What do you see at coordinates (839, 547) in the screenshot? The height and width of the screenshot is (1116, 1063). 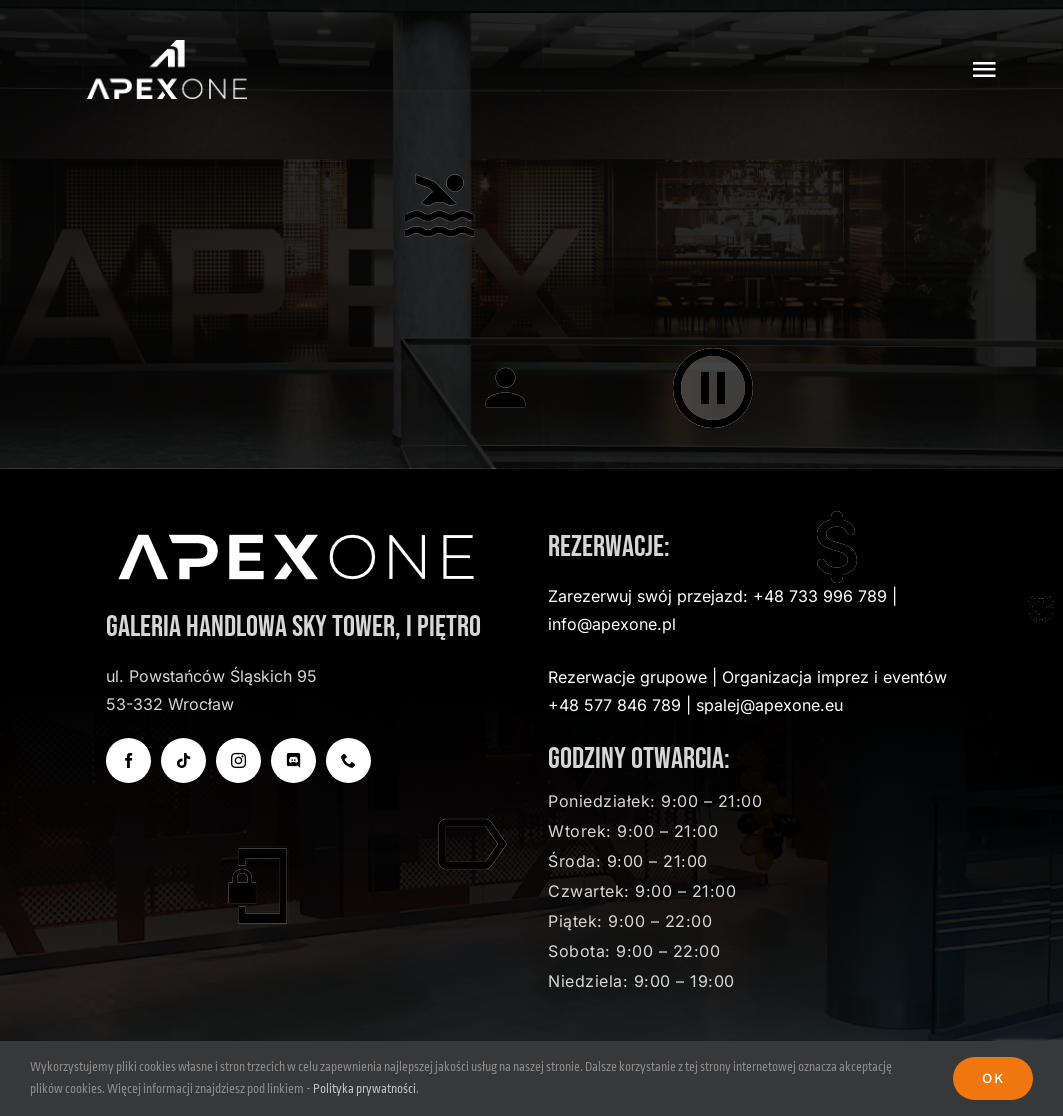 I see `view or manage payment options` at bounding box center [839, 547].